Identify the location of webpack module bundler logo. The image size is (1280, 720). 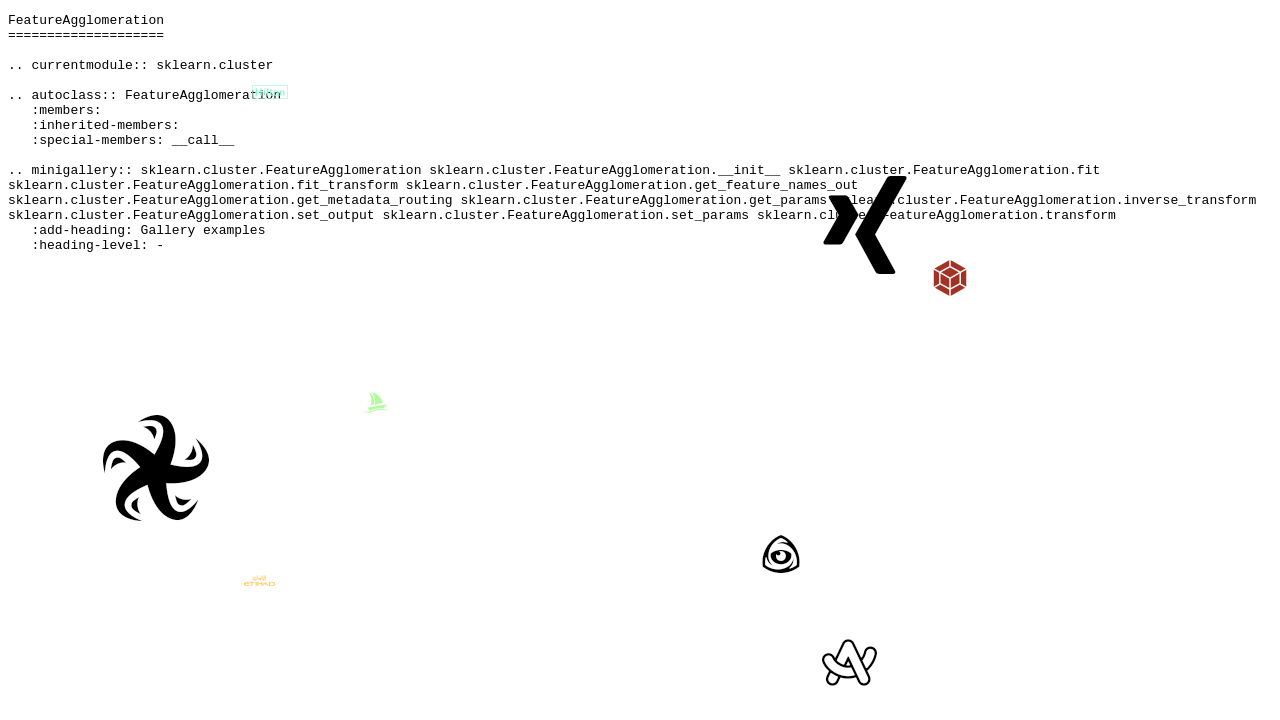
(950, 278).